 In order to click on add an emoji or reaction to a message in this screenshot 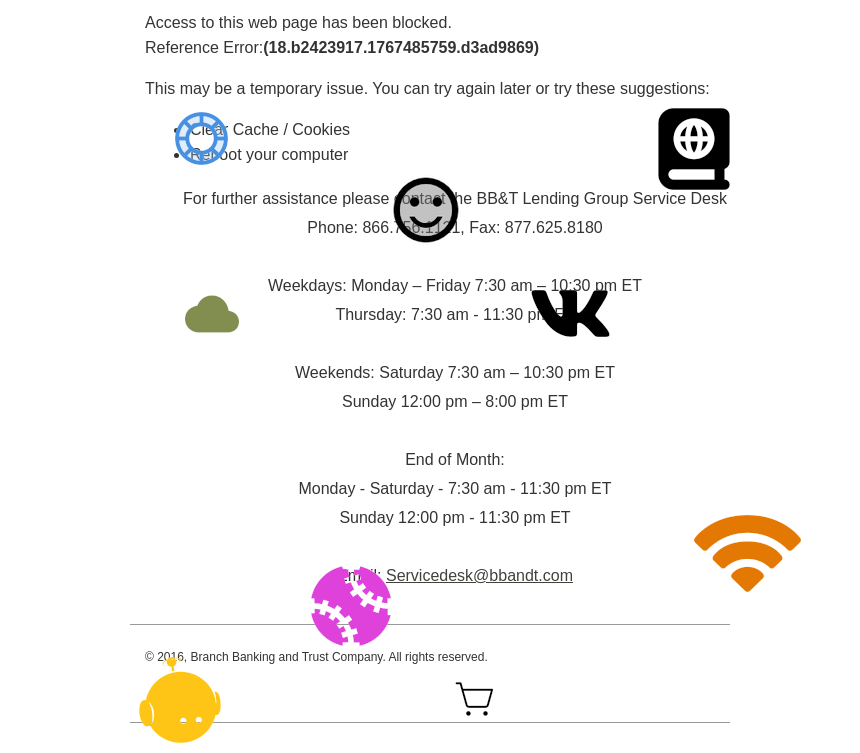, I will do `click(426, 210)`.